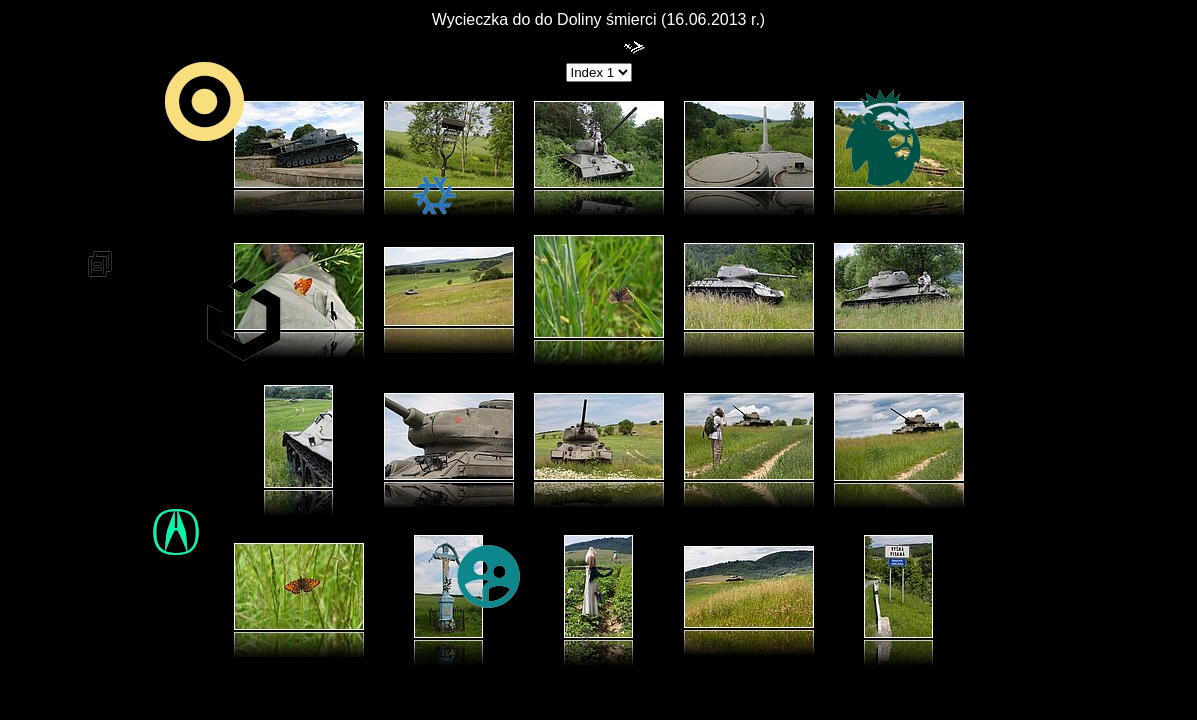  What do you see at coordinates (488, 576) in the screenshot?
I see `view group members or team` at bounding box center [488, 576].